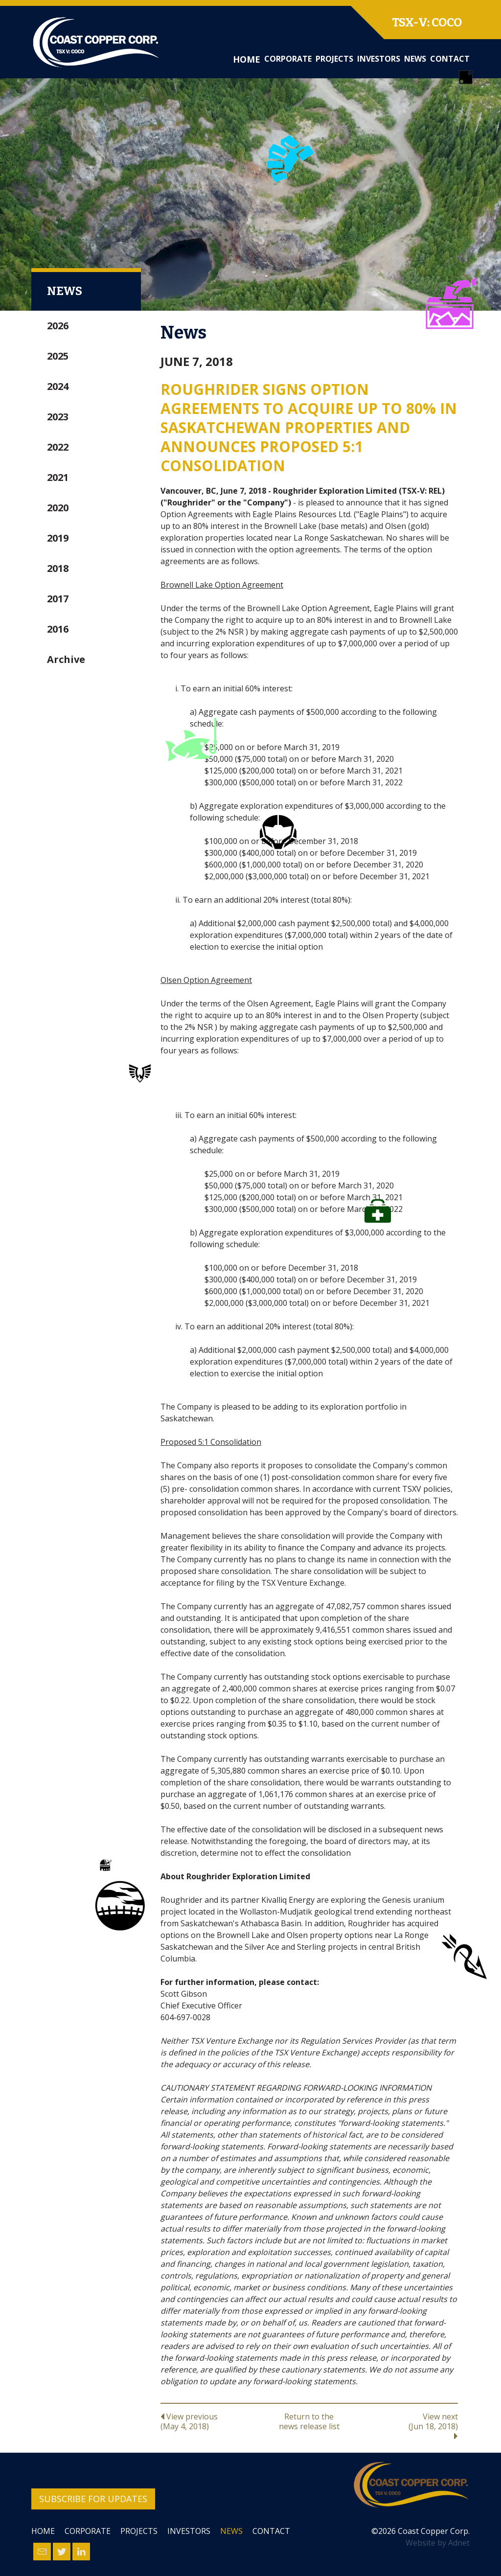 This screenshot has height=2576, width=501. What do you see at coordinates (450, 303) in the screenshot?
I see `cast your vote` at bounding box center [450, 303].